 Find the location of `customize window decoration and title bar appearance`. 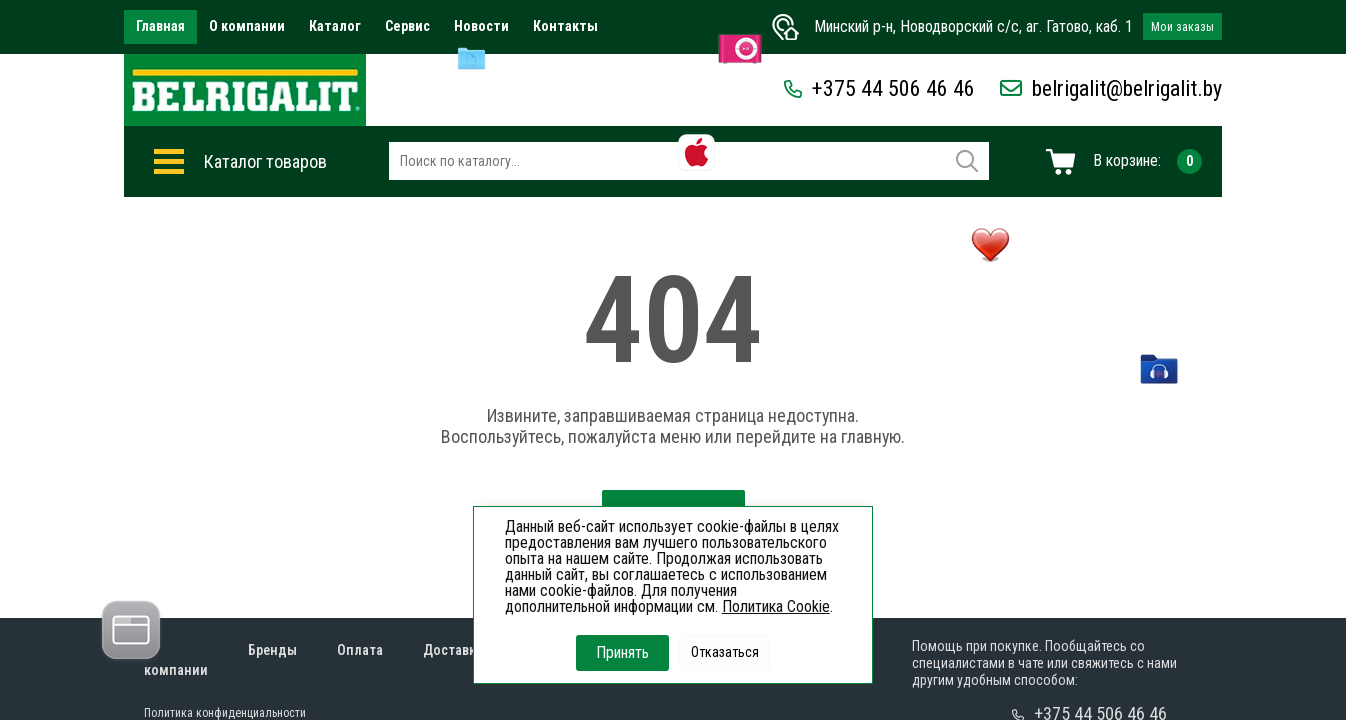

customize window decoration and title bar appearance is located at coordinates (131, 631).